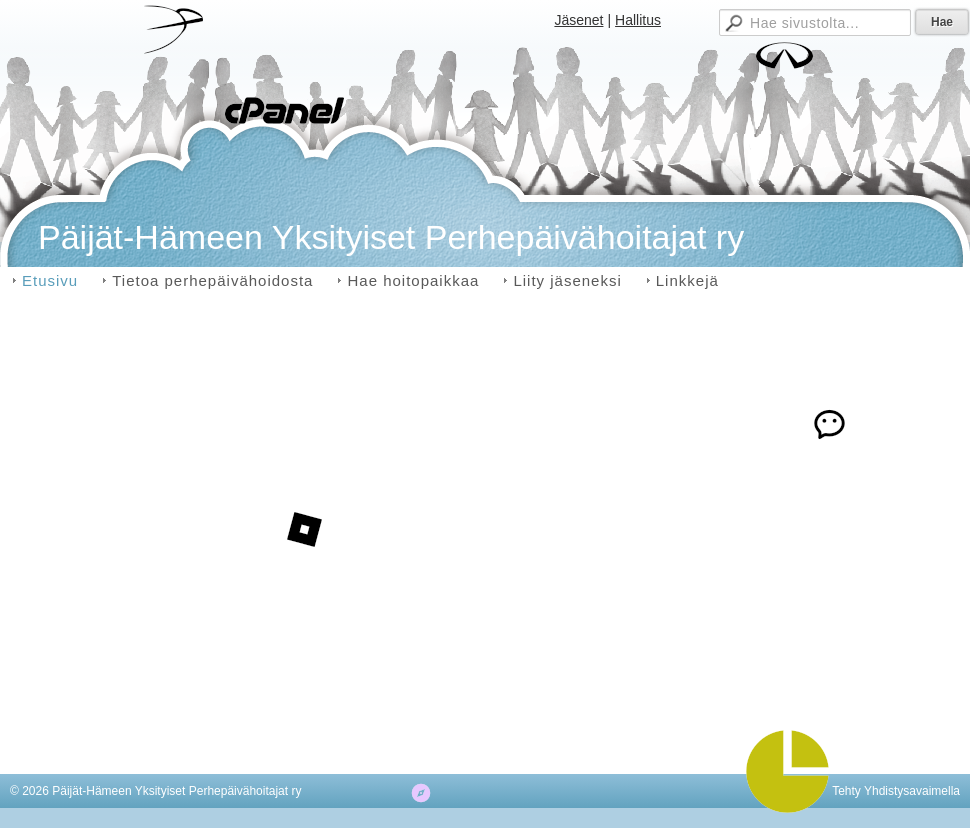 This screenshot has height=828, width=970. What do you see at coordinates (784, 55) in the screenshot?
I see `Infiniti brand logo` at bounding box center [784, 55].